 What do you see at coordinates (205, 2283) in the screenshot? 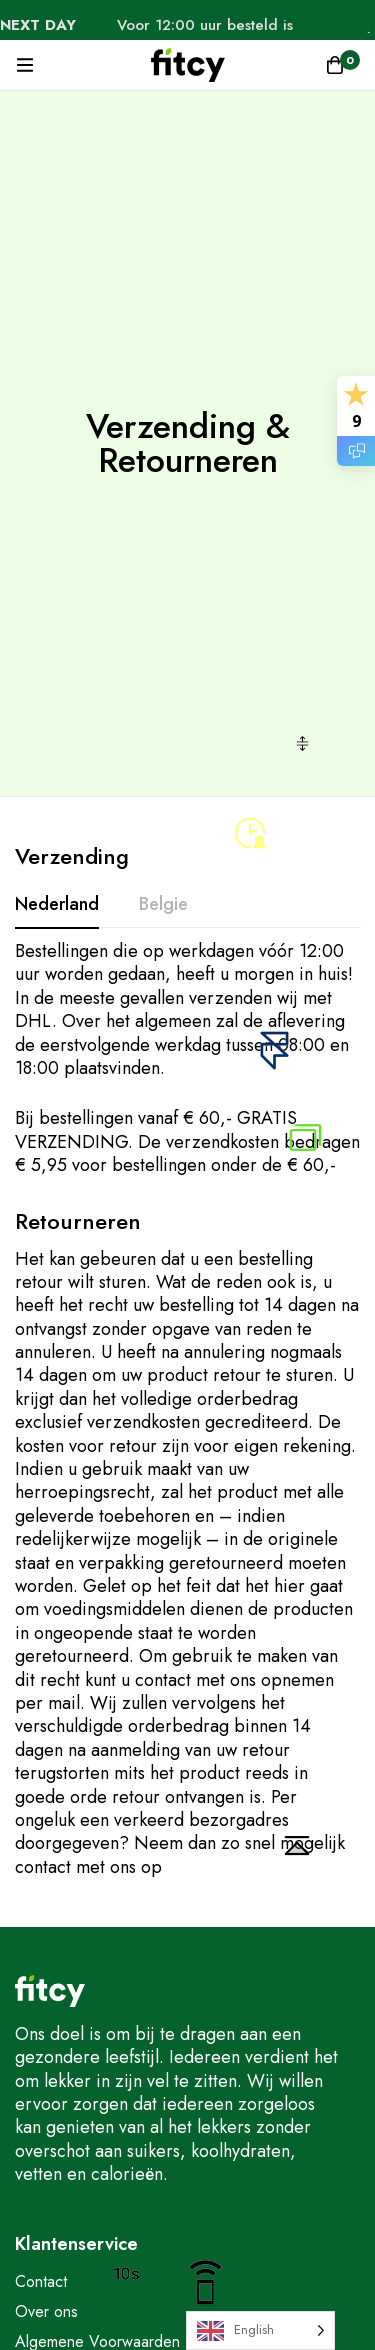
I see `enable speakerphone during a call` at bounding box center [205, 2283].